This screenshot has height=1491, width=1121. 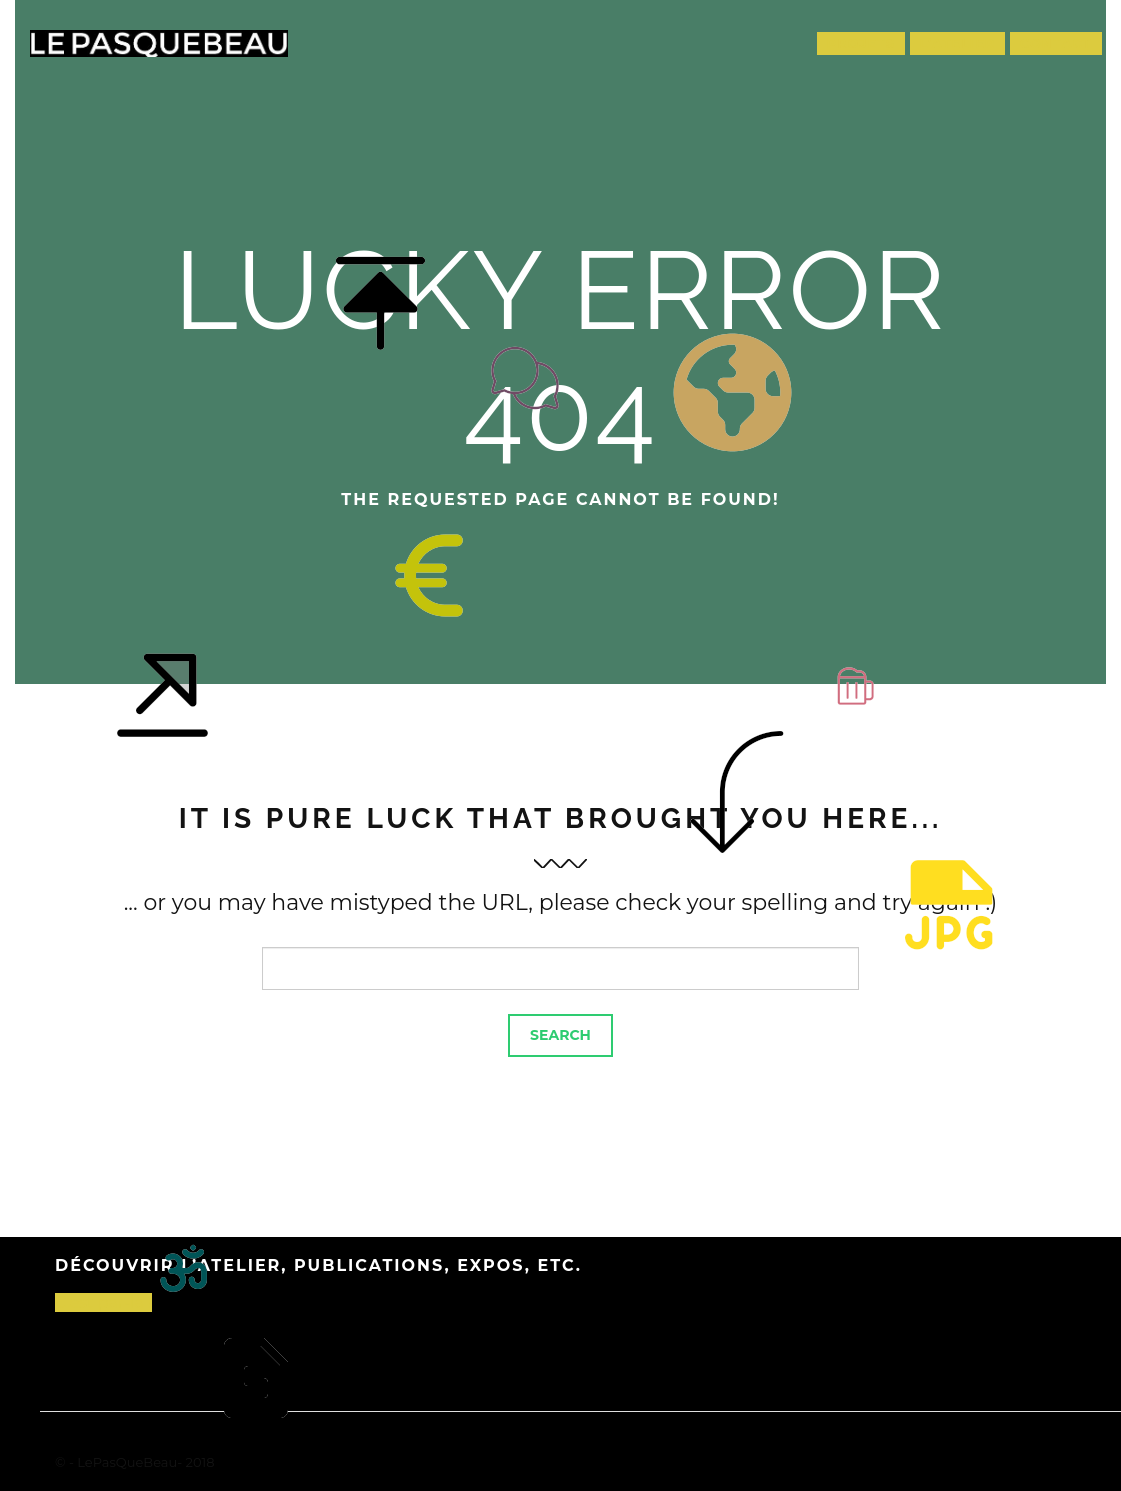 I want to click on go back and down in navigation, so click(x=737, y=792).